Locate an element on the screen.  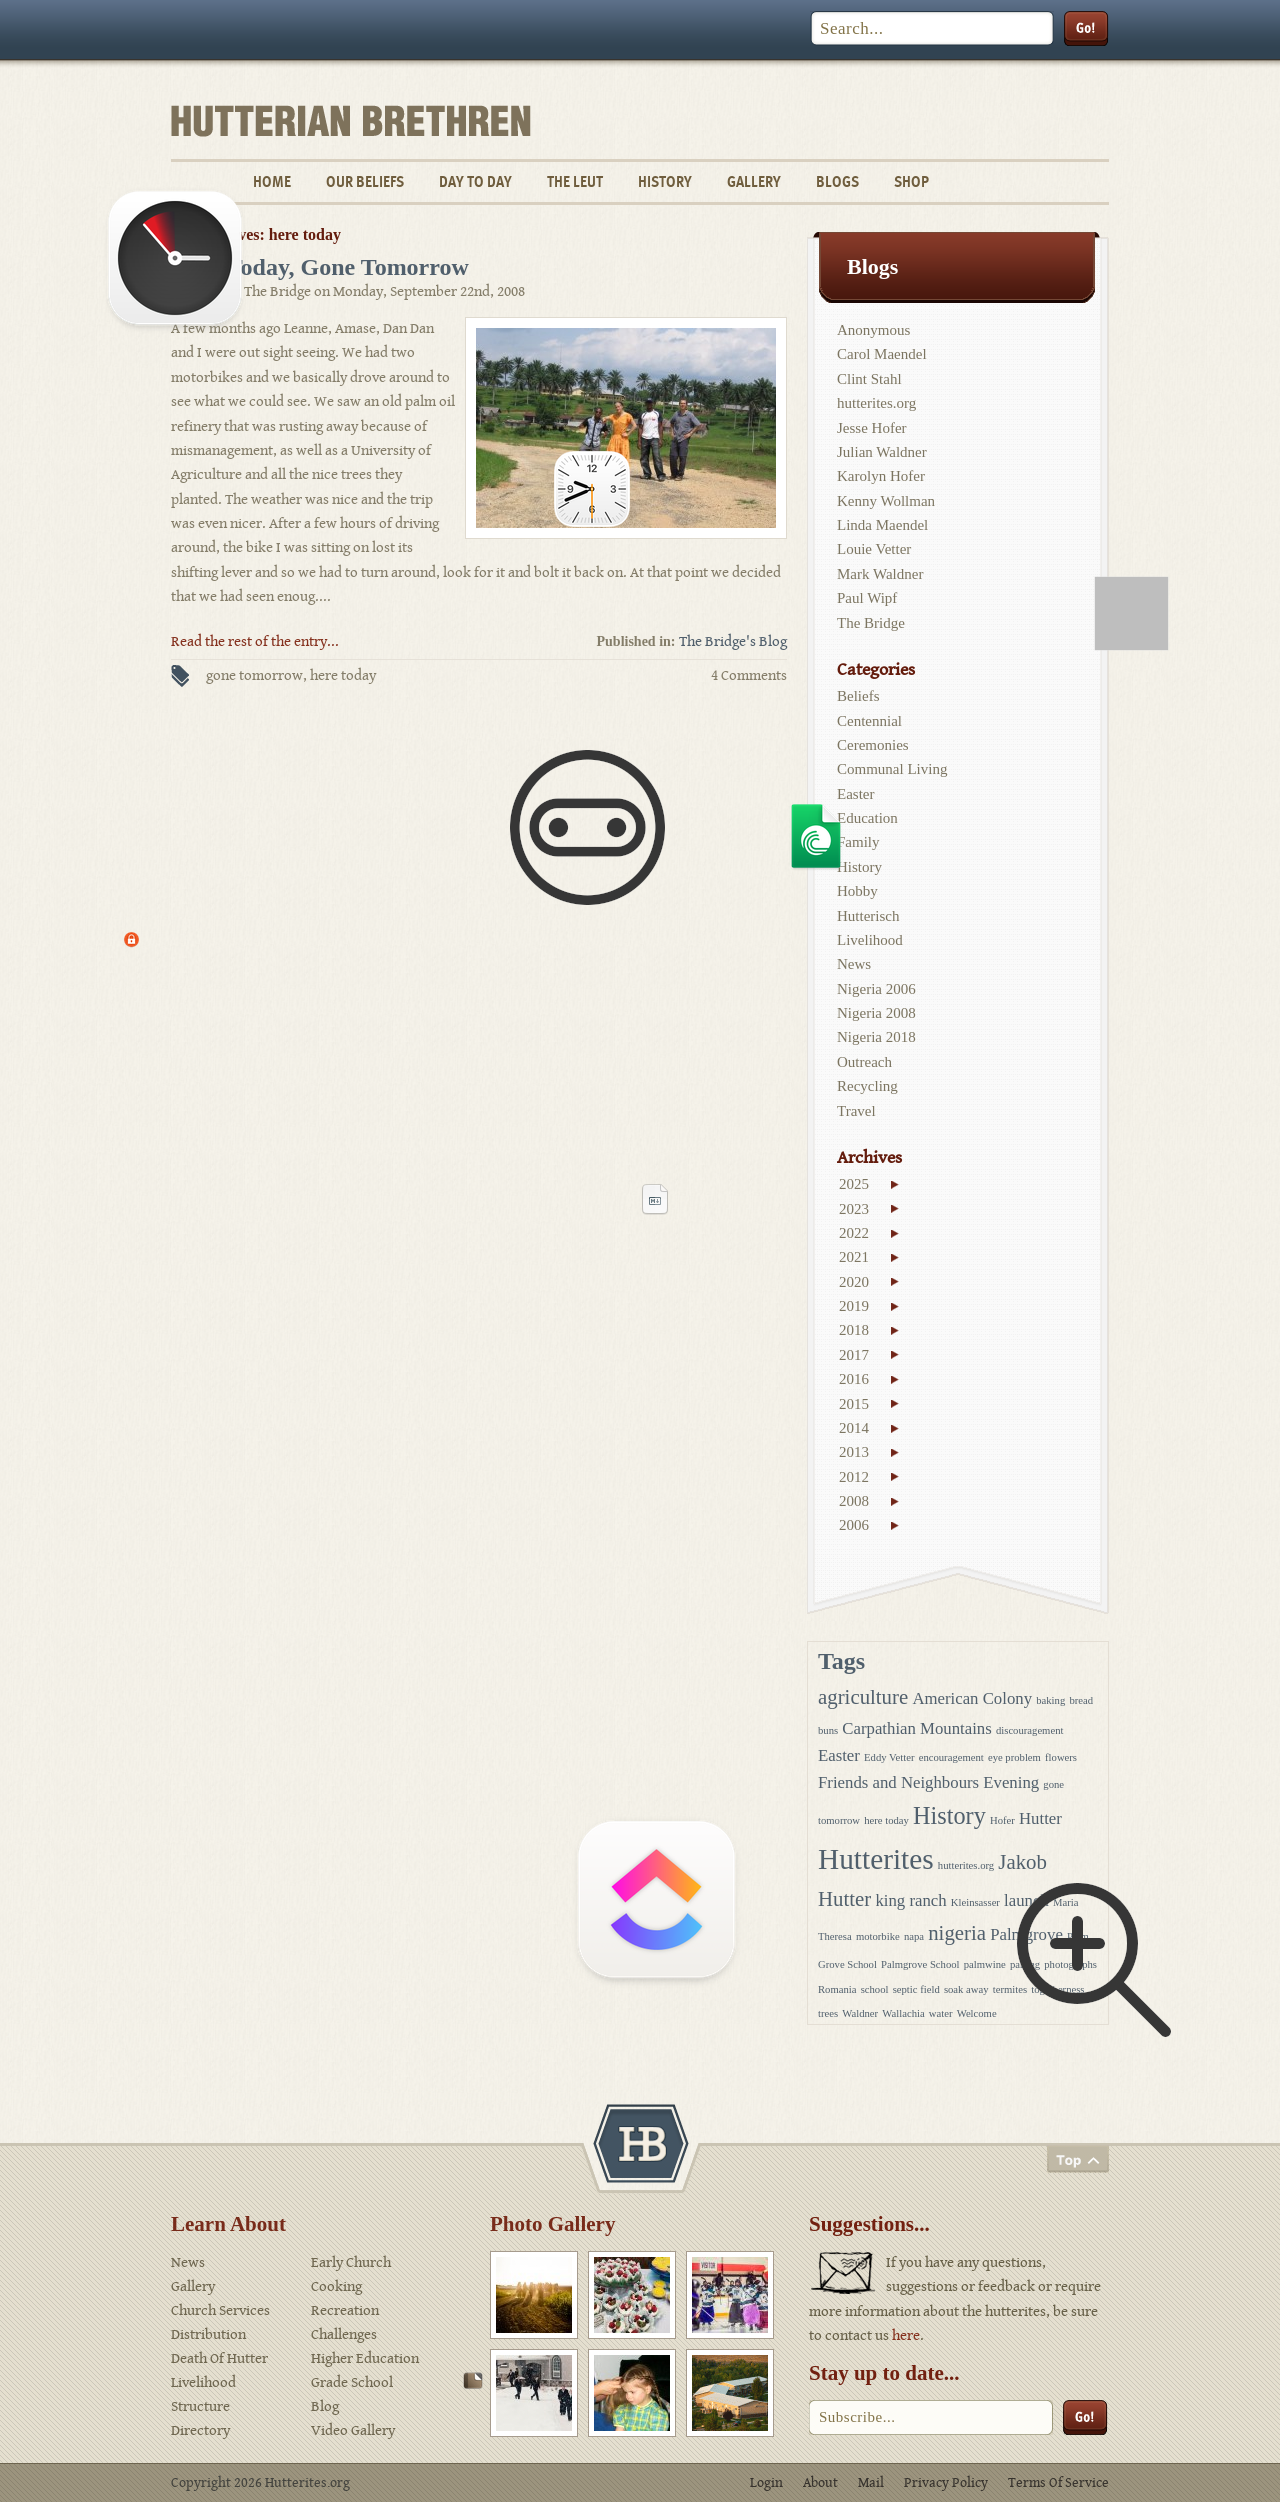
a torrent file ready to open with BitTorrent client is located at coordinates (816, 836).